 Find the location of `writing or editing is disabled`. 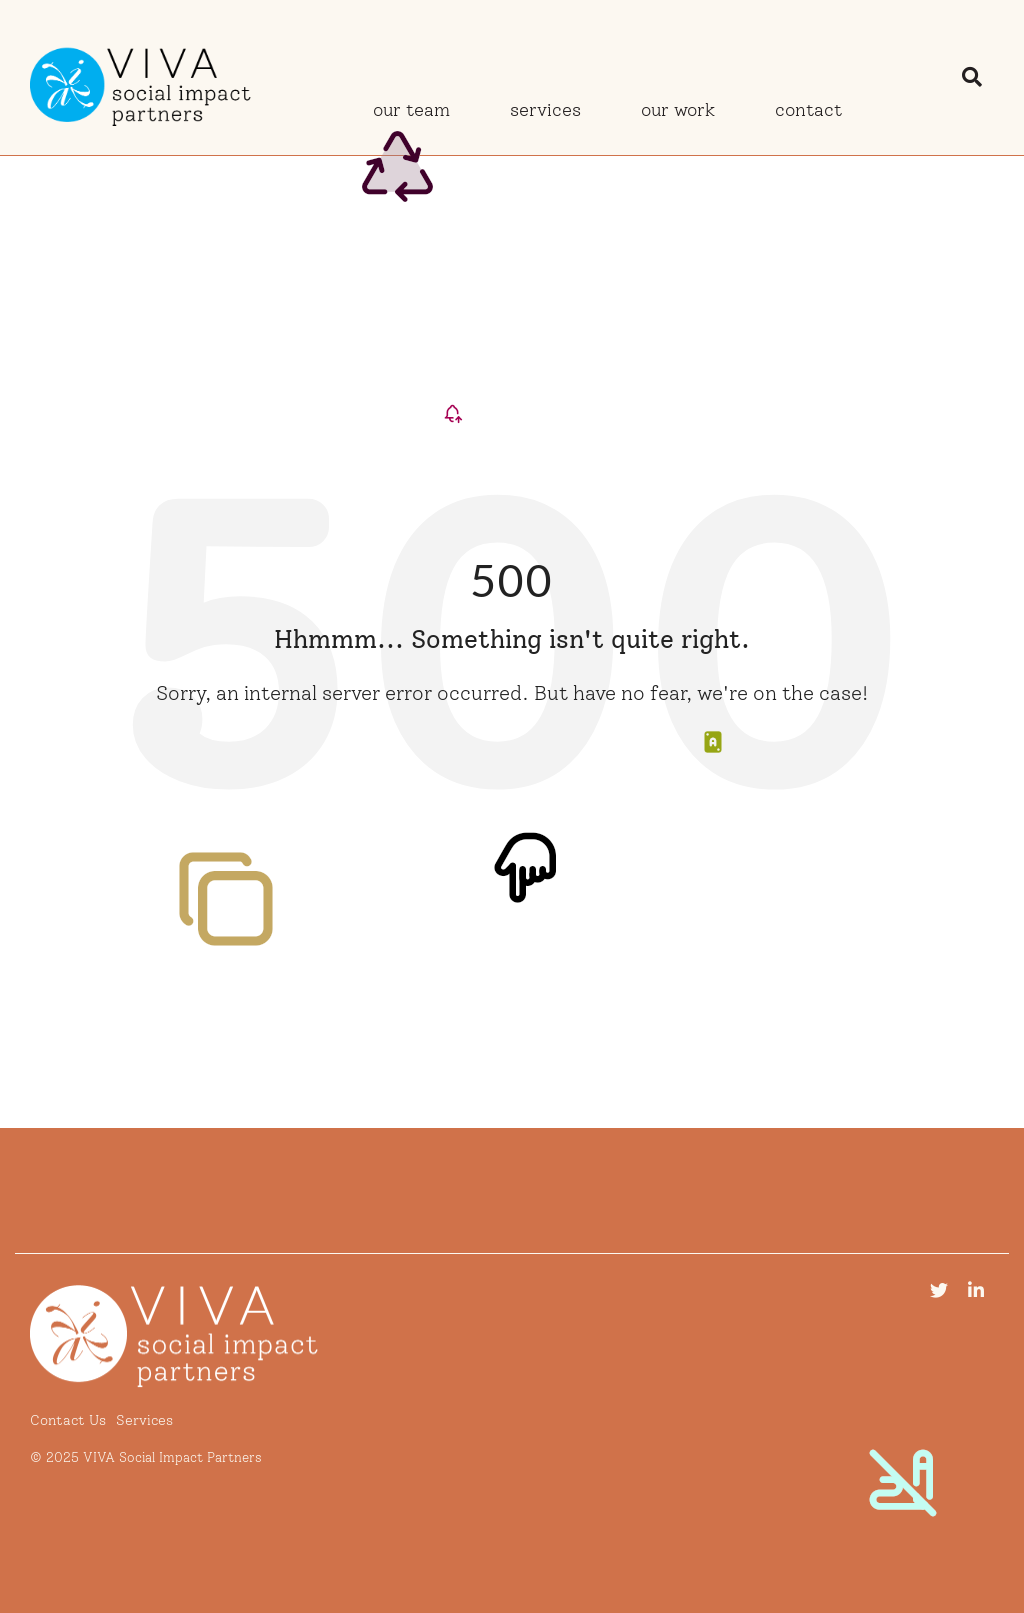

writing or editing is disabled is located at coordinates (903, 1483).